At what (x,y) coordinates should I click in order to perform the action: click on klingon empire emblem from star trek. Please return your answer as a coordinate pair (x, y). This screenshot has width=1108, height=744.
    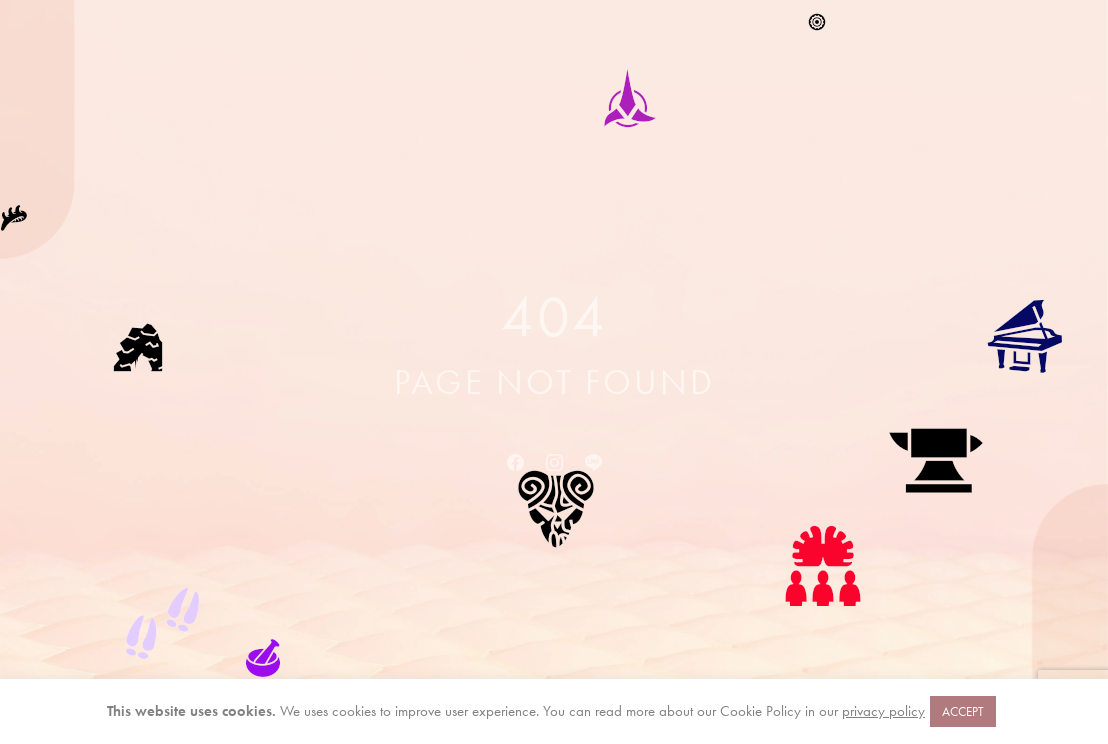
    Looking at the image, I should click on (630, 98).